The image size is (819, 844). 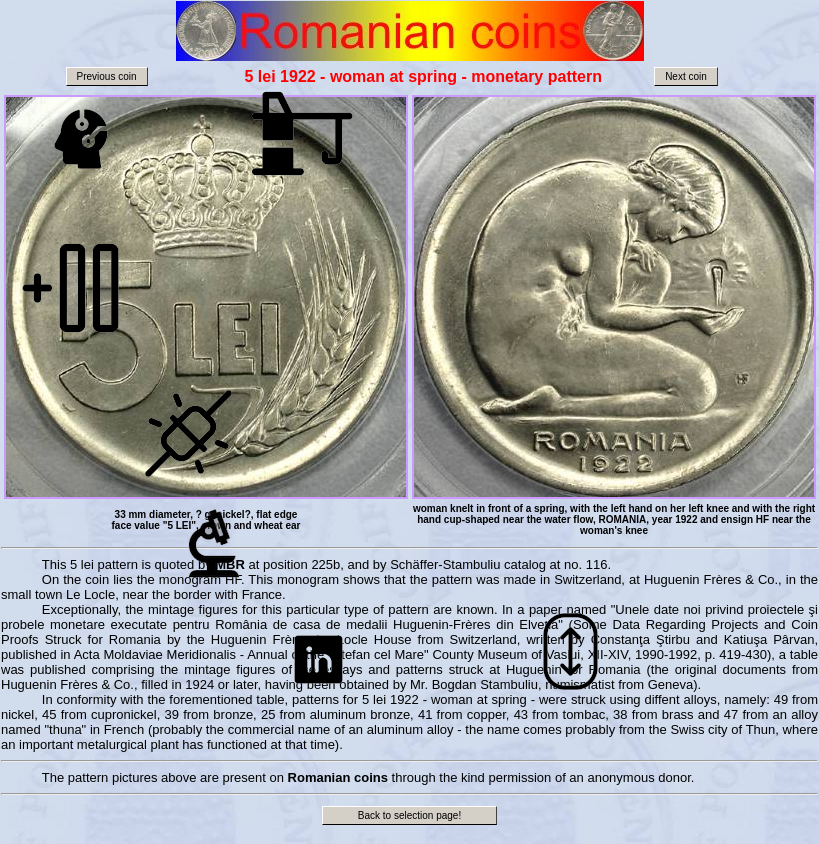 What do you see at coordinates (78, 288) in the screenshot?
I see `add a new column to the left` at bounding box center [78, 288].